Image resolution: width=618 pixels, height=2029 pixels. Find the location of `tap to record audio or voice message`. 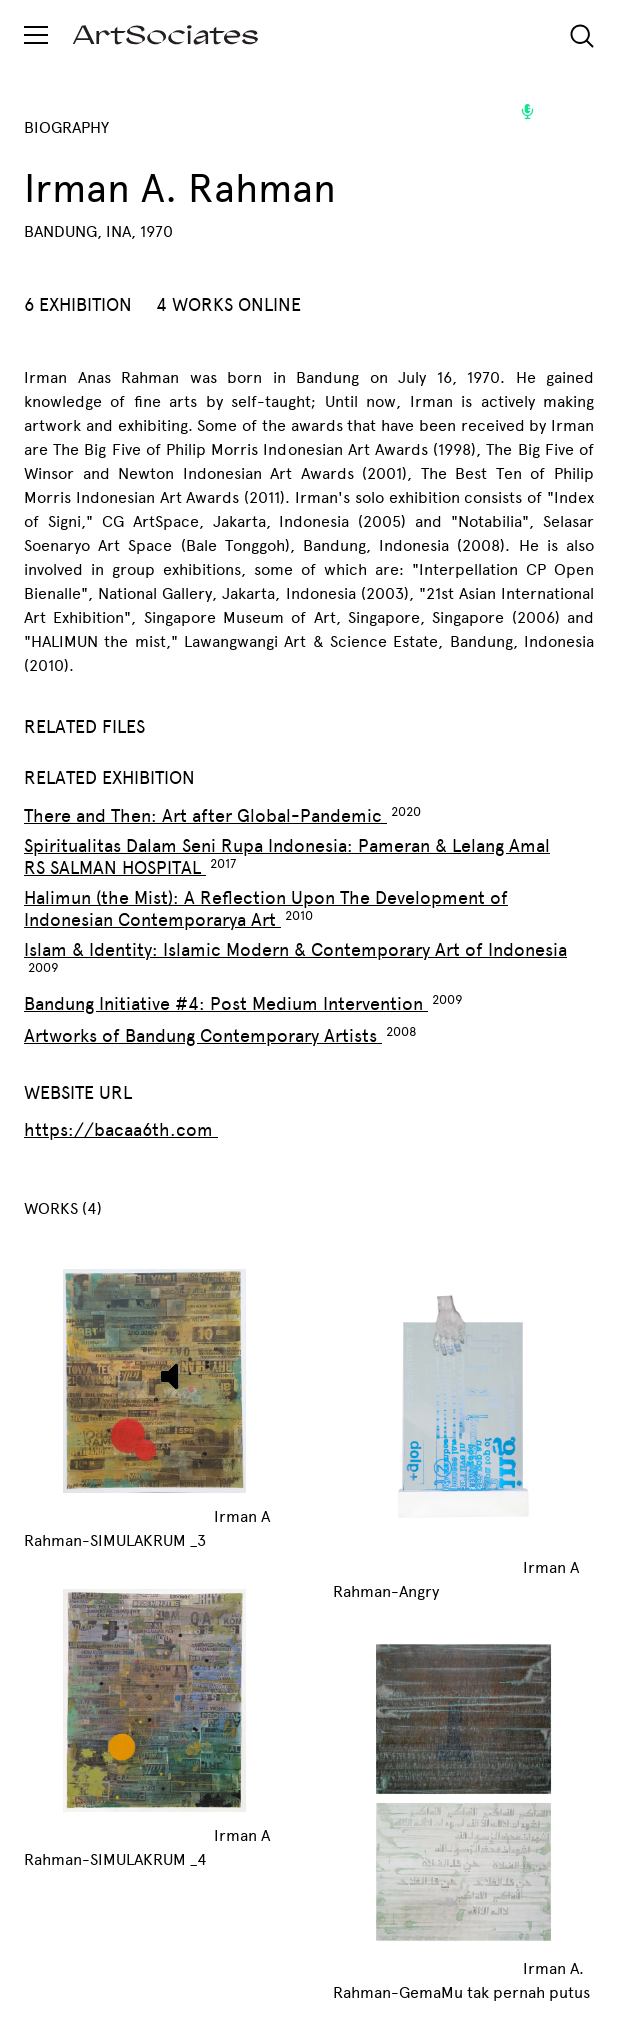

tap to record audio or voice message is located at coordinates (527, 111).